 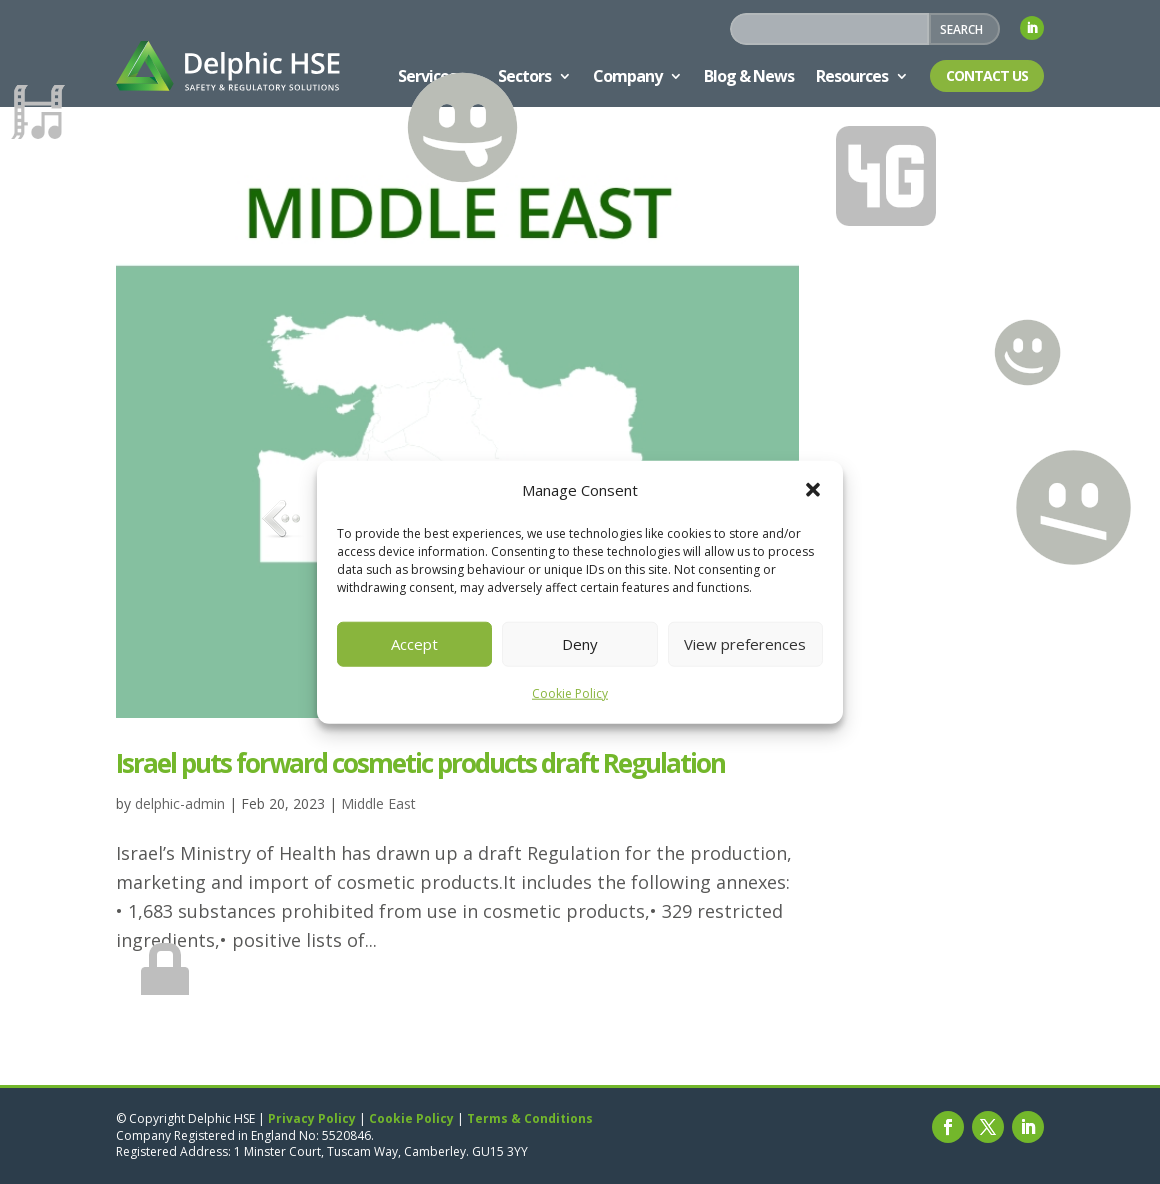 I want to click on insert smirking emoji in message, so click(x=1027, y=352).